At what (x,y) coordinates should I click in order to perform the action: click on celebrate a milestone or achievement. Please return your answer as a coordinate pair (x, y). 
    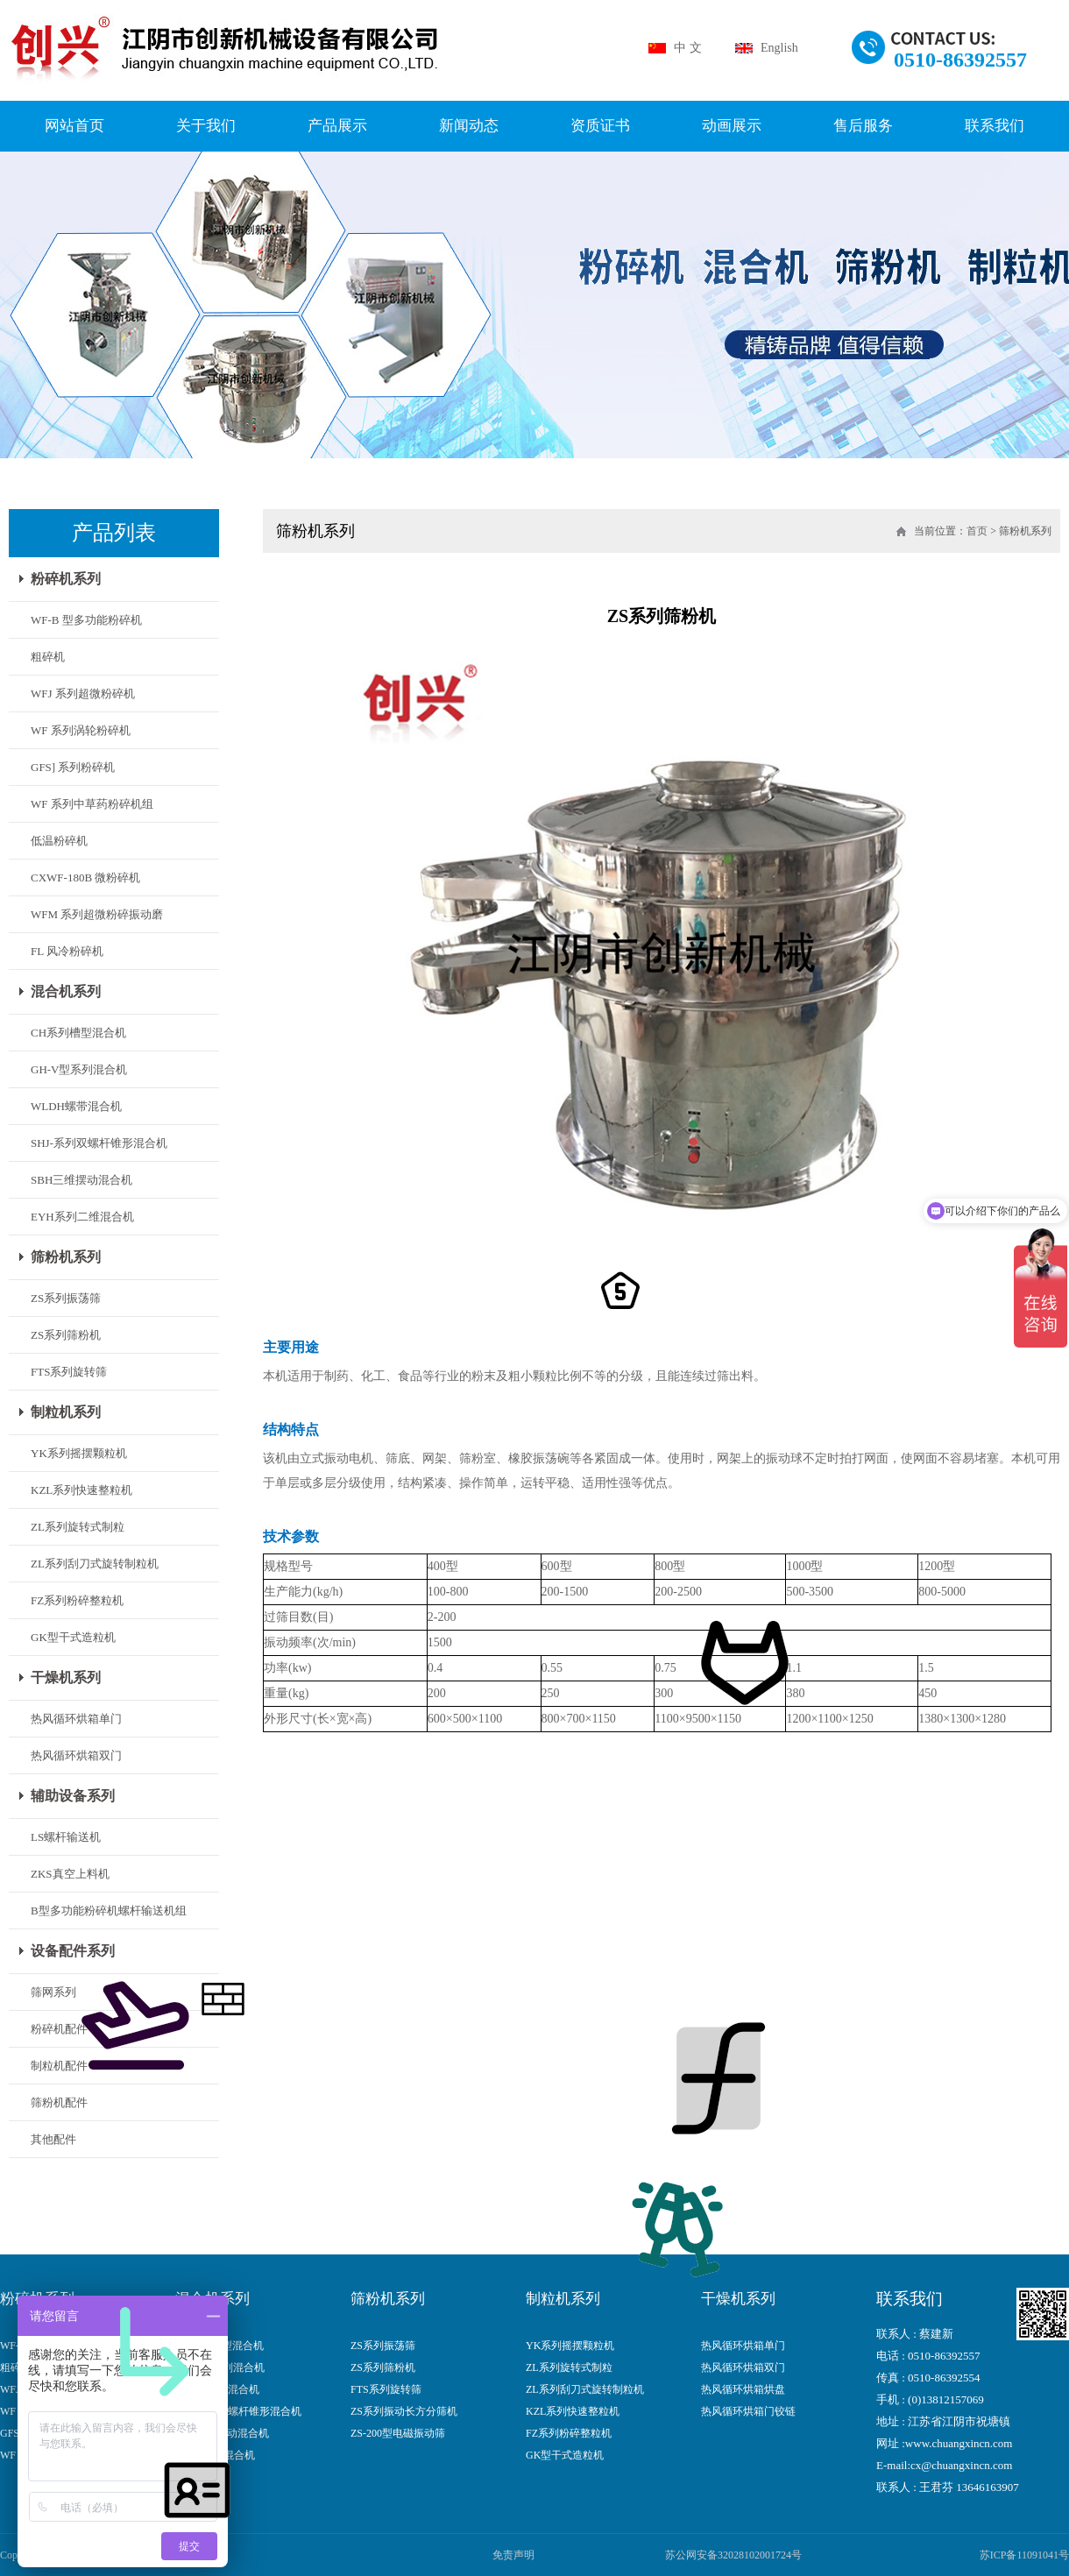
    Looking at the image, I should click on (679, 2229).